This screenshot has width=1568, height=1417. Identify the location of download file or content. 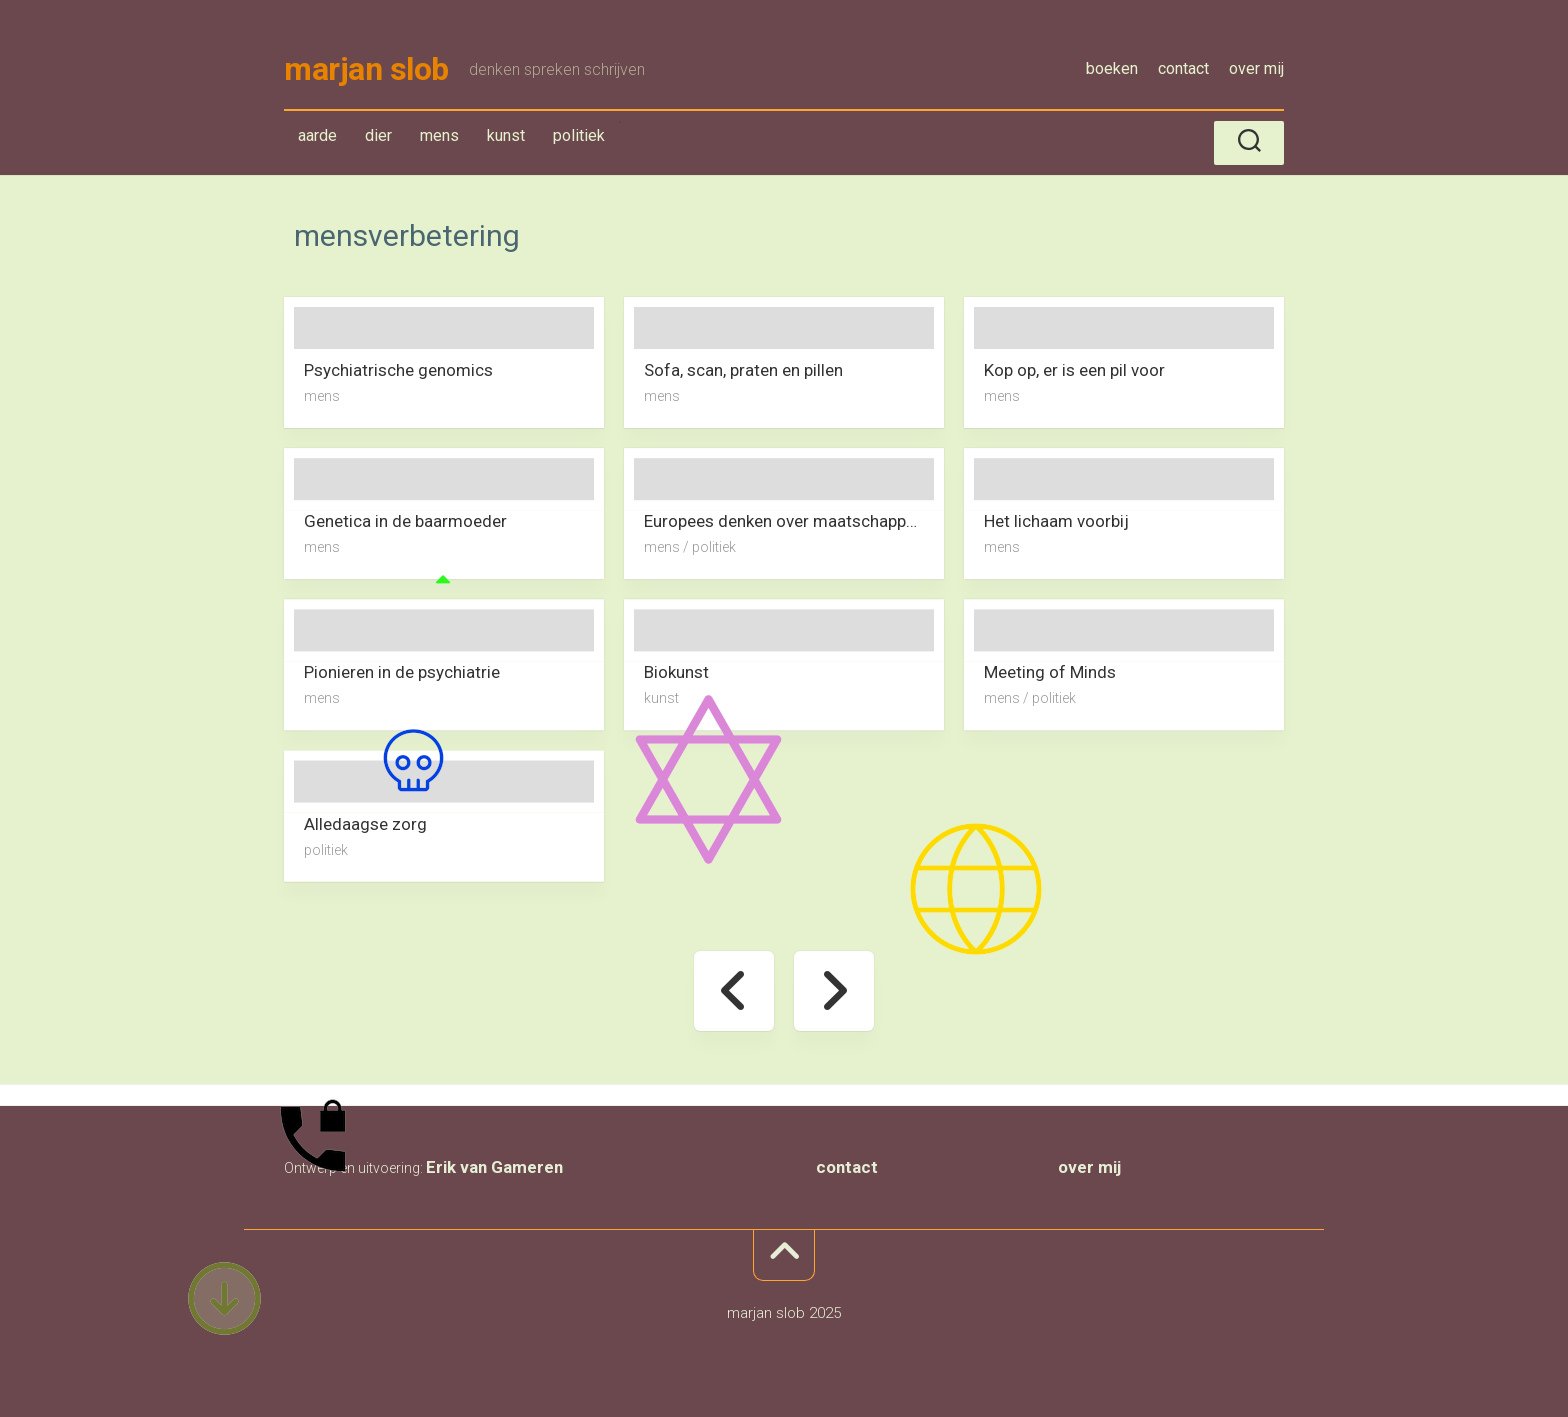
(224, 1298).